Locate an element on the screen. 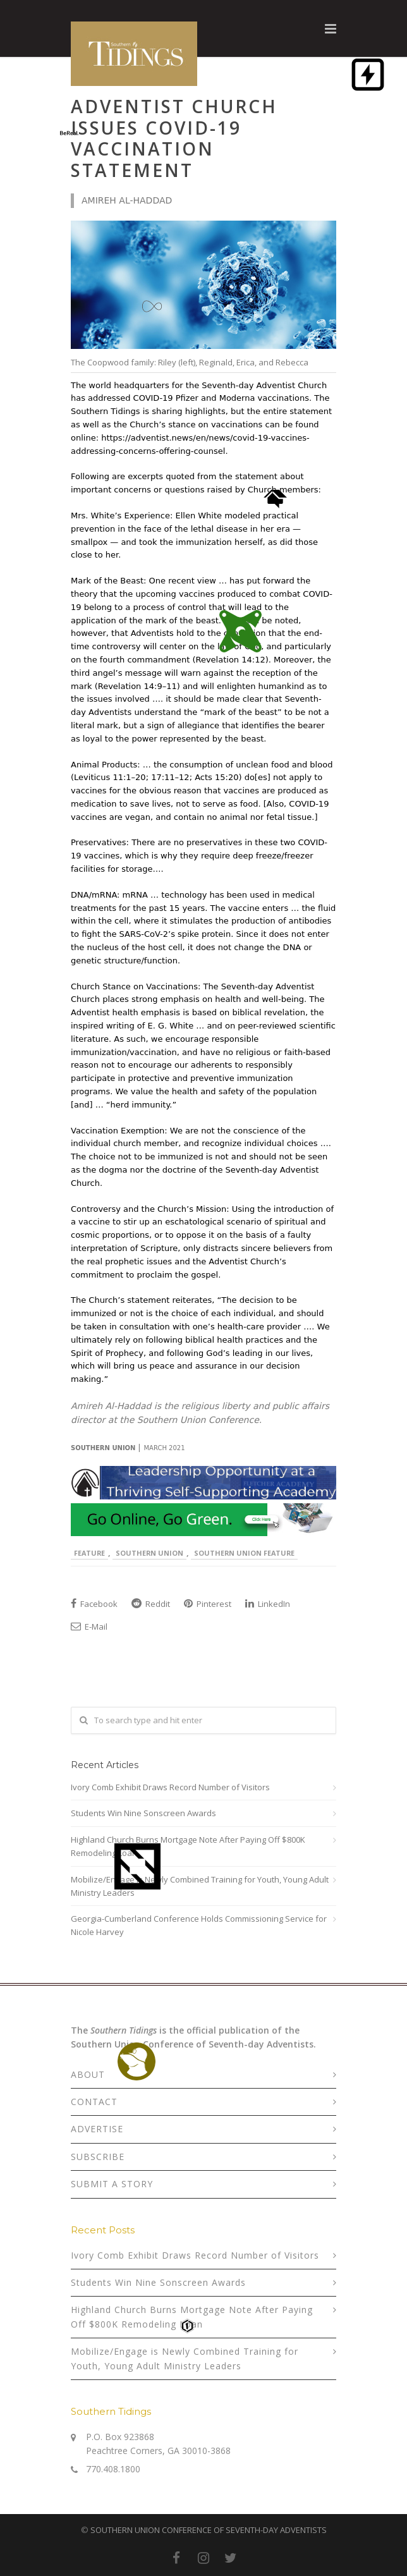 The width and height of the screenshot is (407, 2576). open Mullvad VPN app is located at coordinates (137, 2061).